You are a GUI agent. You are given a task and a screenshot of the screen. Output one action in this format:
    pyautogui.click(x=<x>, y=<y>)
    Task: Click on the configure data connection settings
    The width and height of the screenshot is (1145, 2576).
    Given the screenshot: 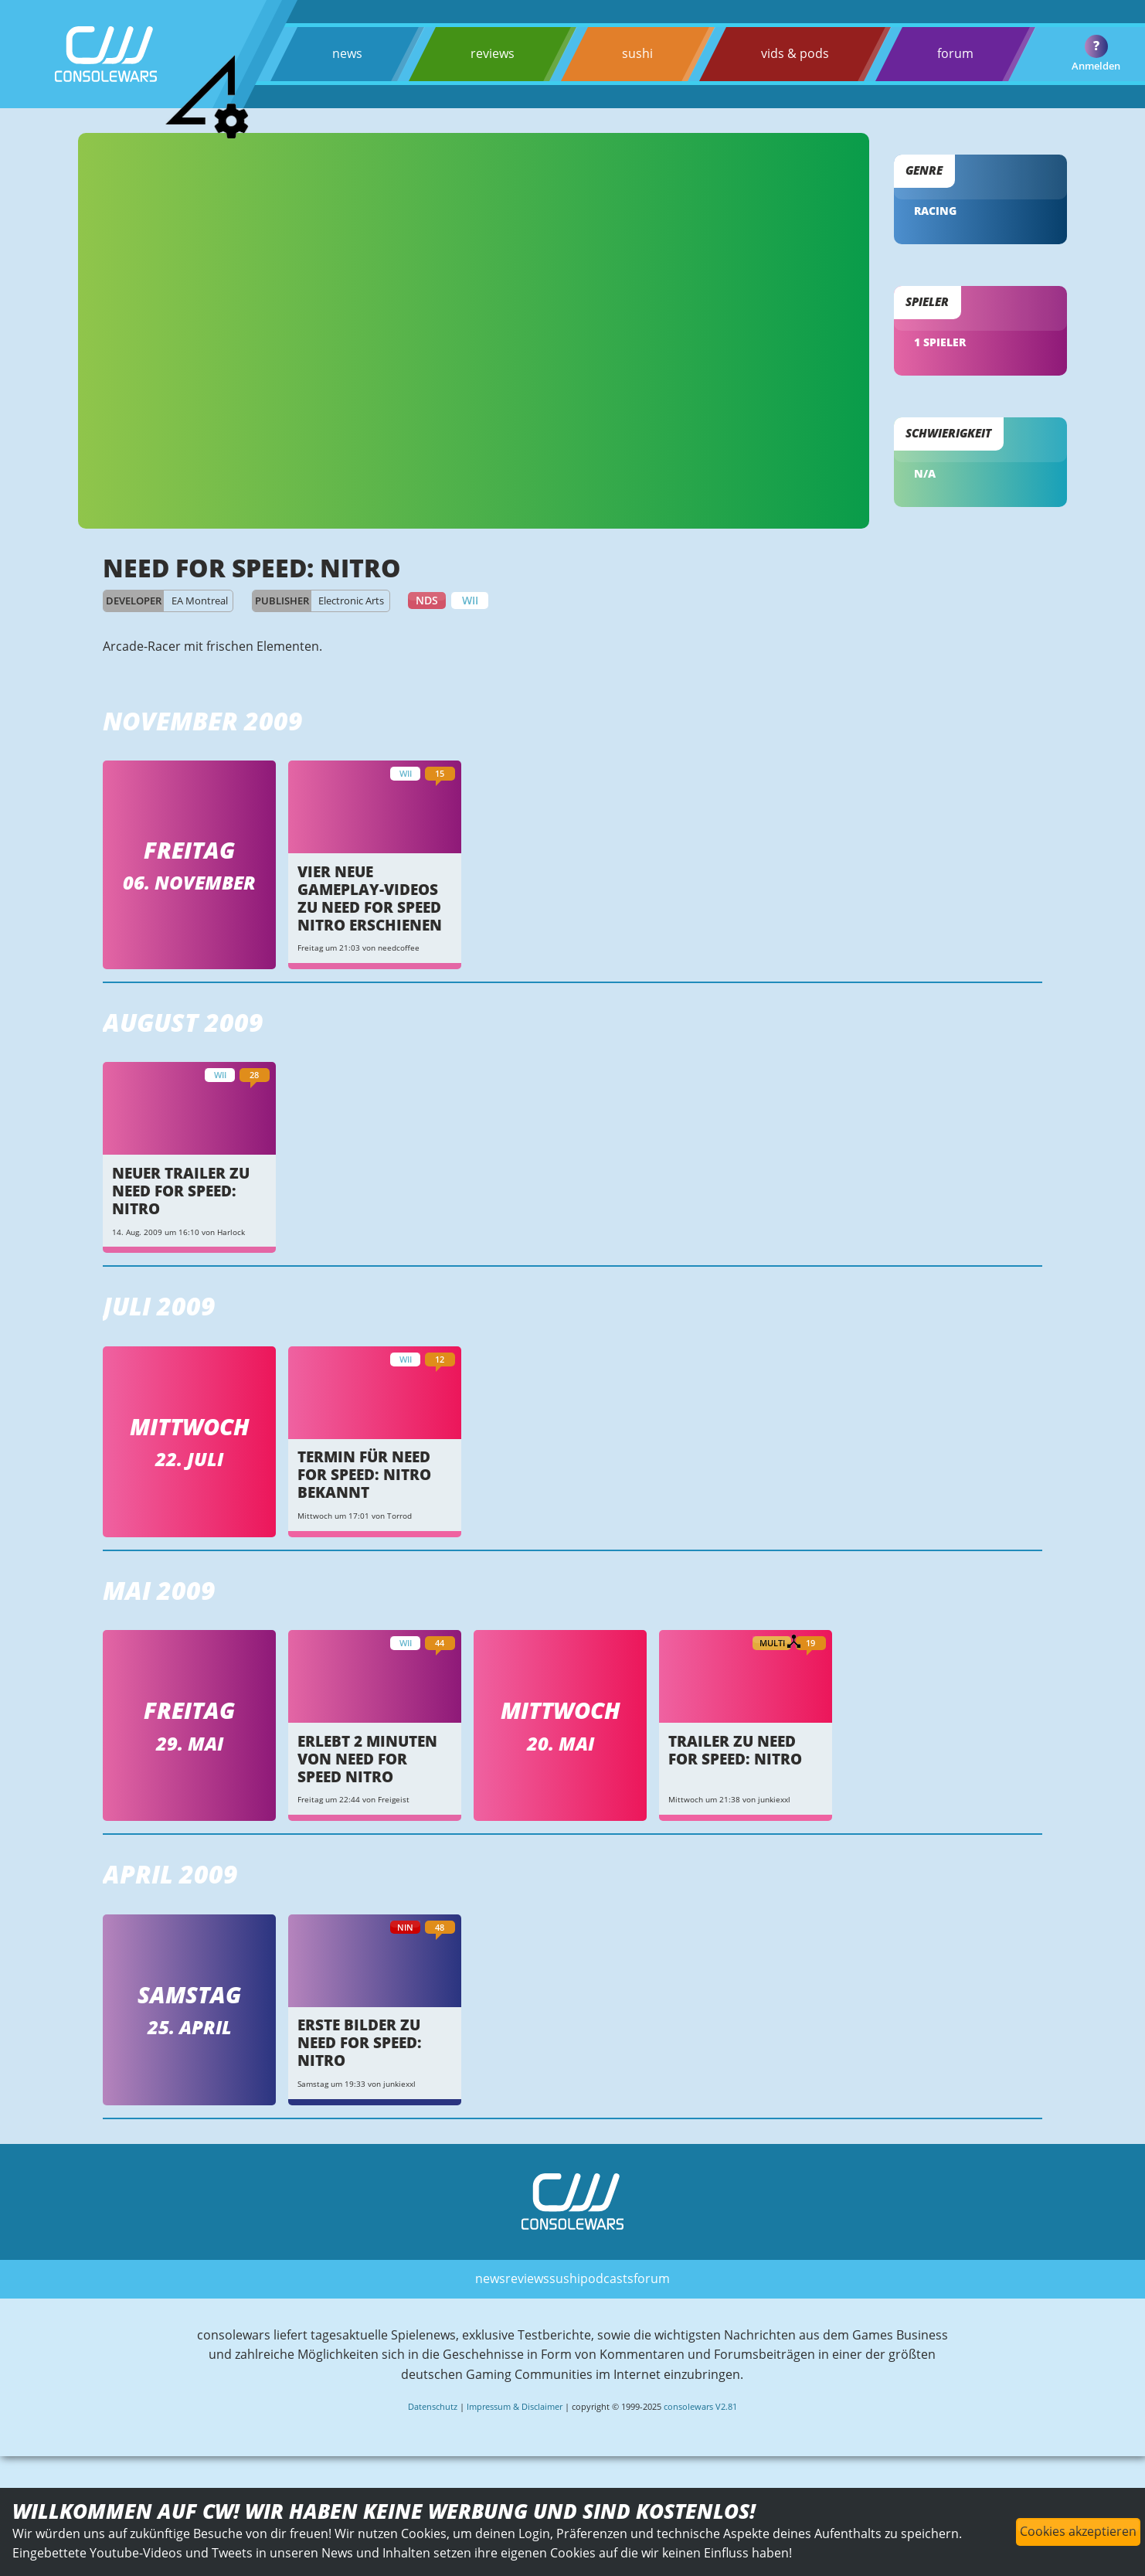 What is the action you would take?
    pyautogui.click(x=207, y=97)
    